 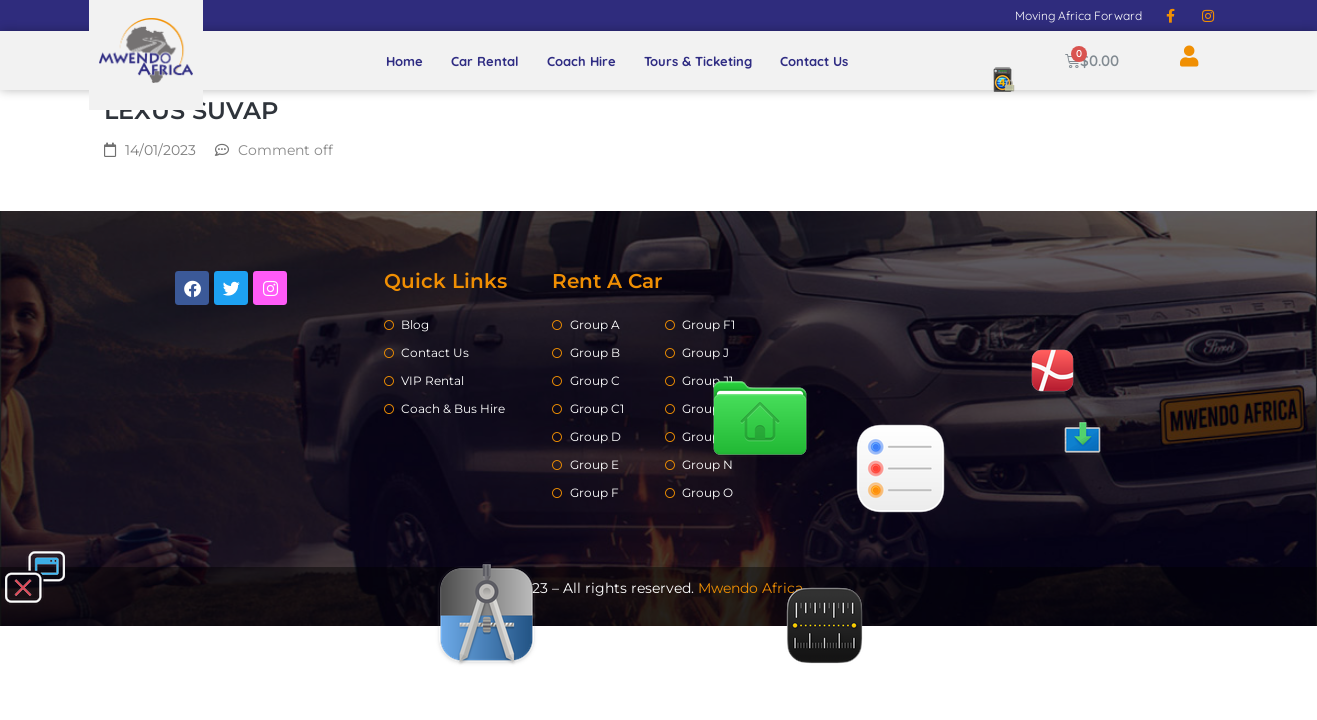 What do you see at coordinates (35, 577) in the screenshot?
I see `disconnect or shut down external display` at bounding box center [35, 577].